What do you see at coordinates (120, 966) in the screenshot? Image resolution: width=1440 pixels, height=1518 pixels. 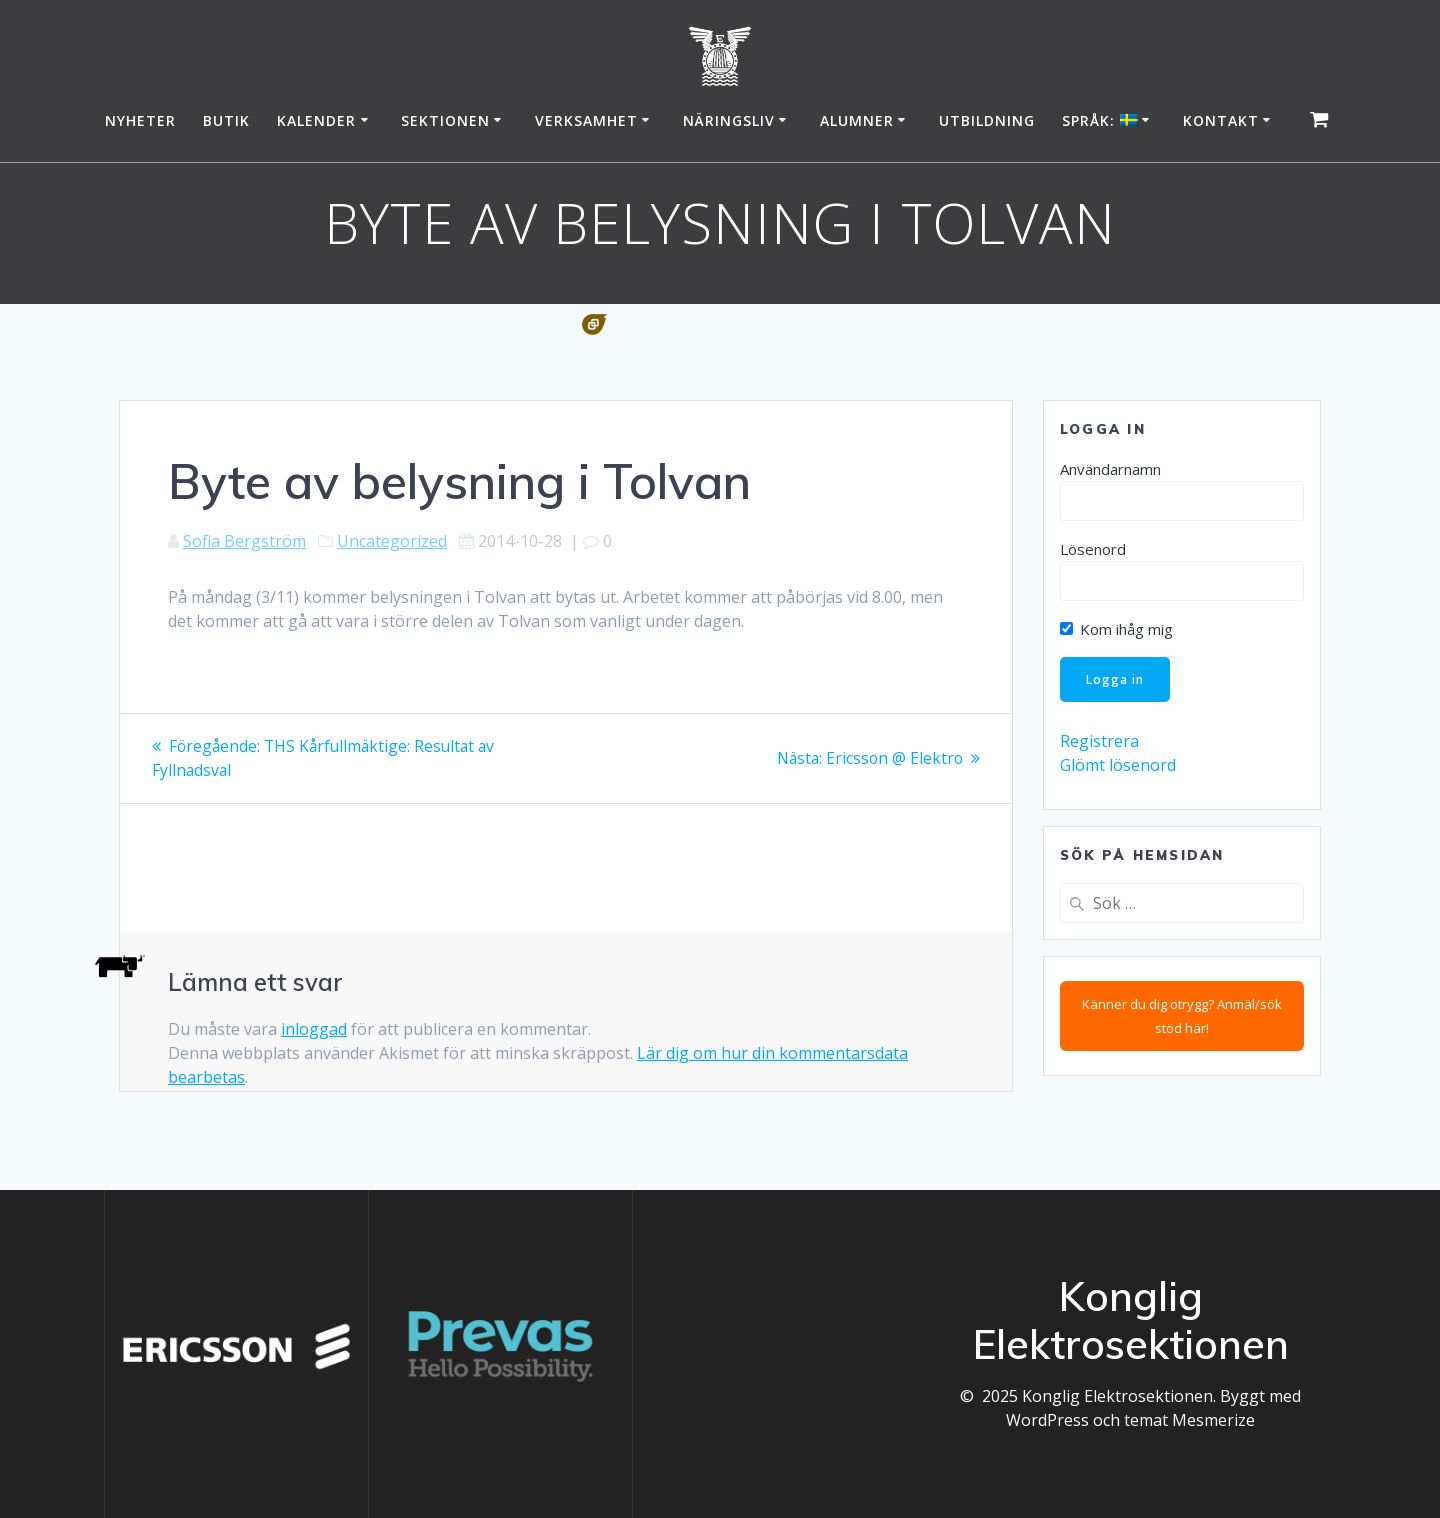 I see `open Rancher container management platform` at bounding box center [120, 966].